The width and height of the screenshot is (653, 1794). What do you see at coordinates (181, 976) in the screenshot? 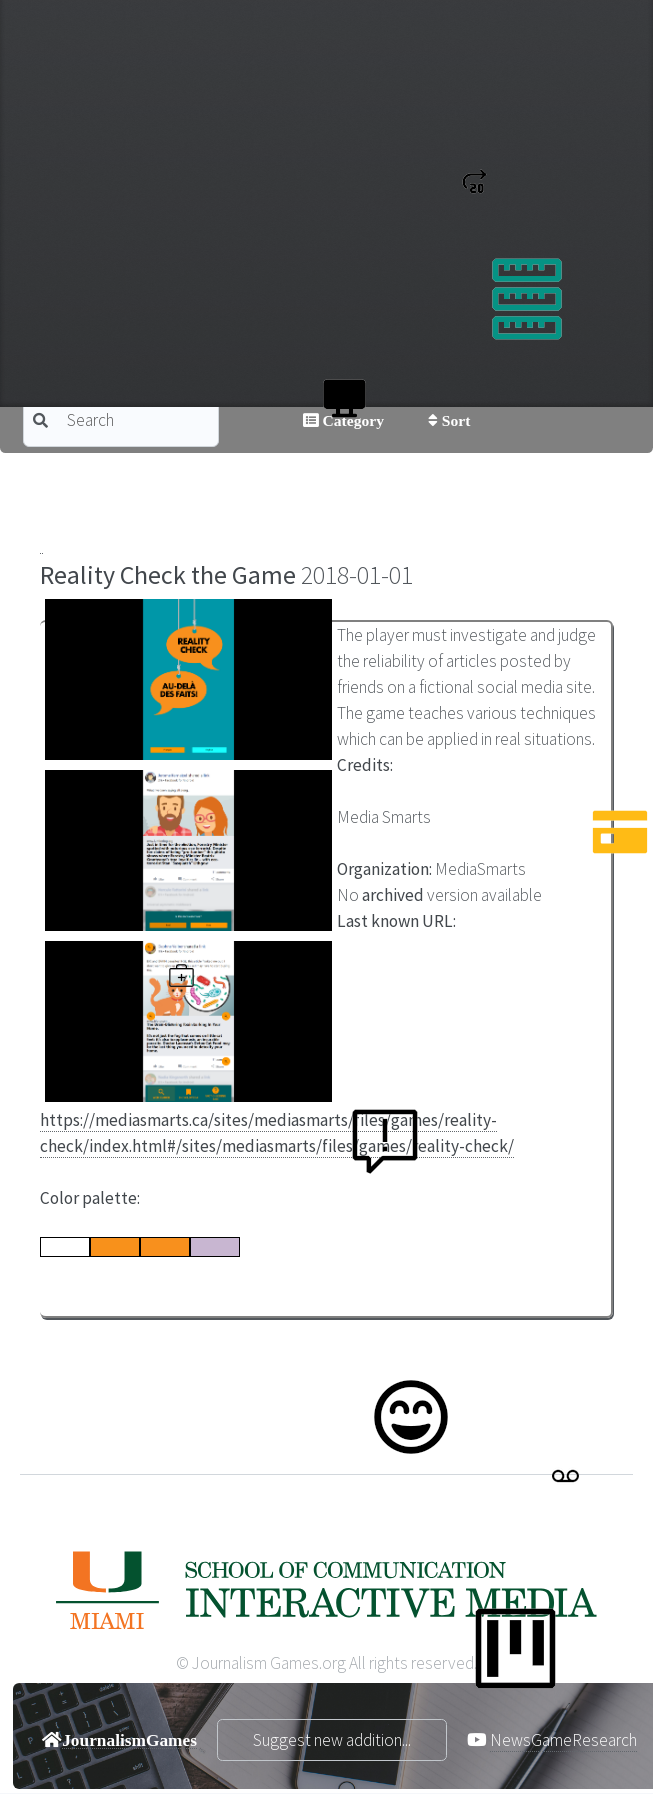
I see `access first aid or medical resources` at bounding box center [181, 976].